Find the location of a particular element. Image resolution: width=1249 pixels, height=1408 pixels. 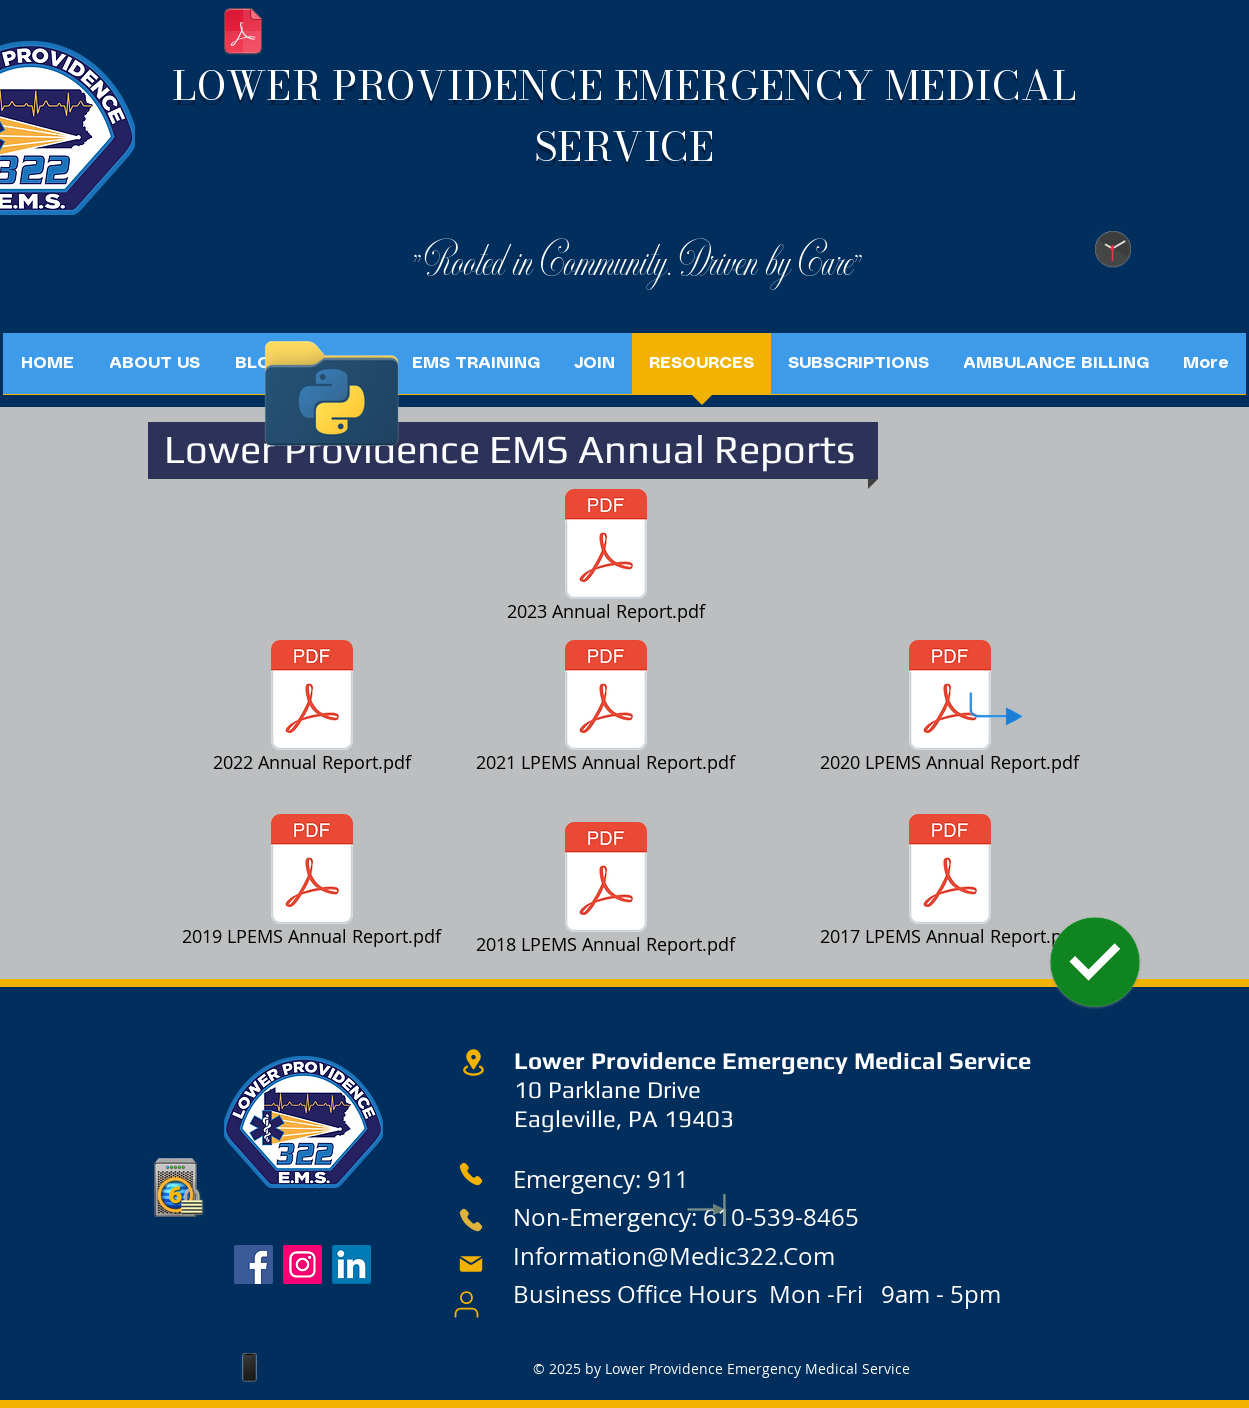

confirm or accept an action is located at coordinates (1095, 962).